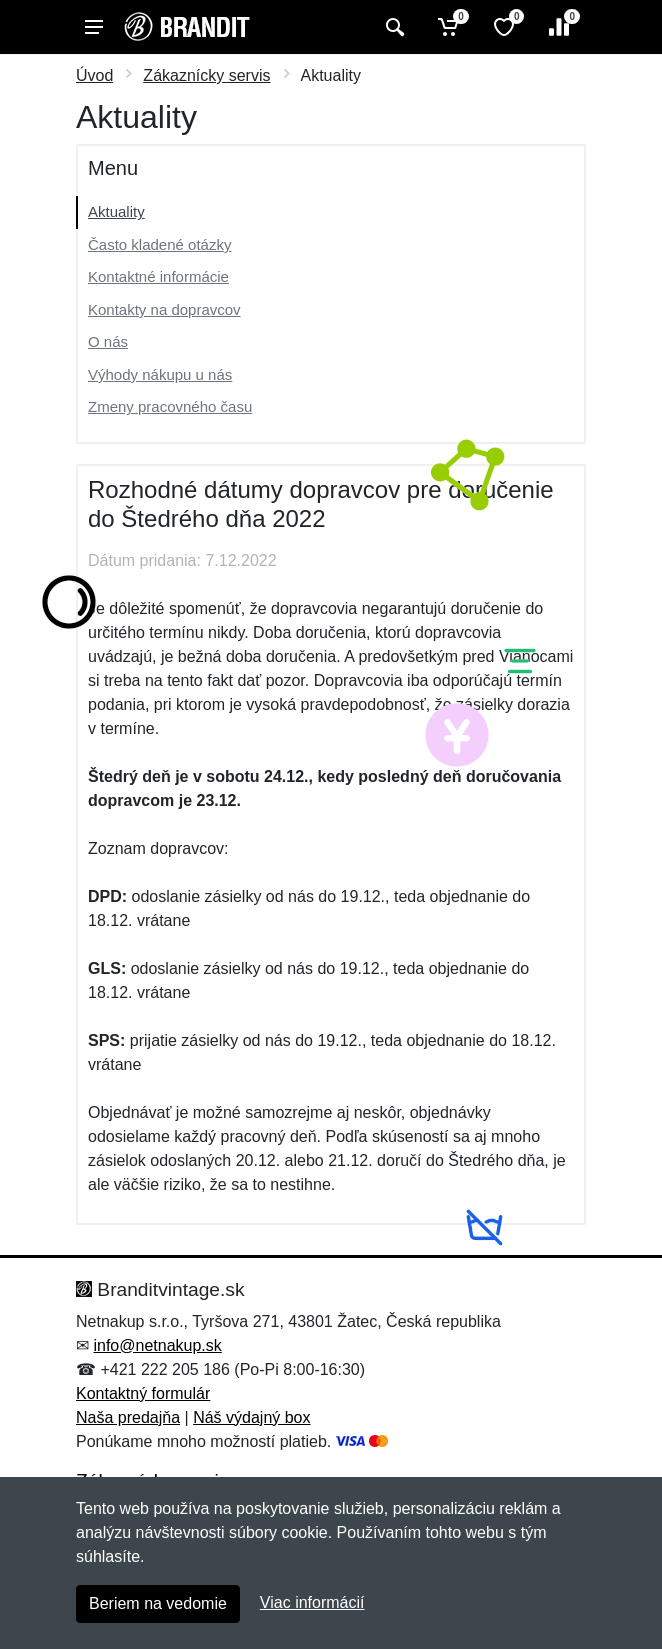 The image size is (662, 1649). Describe the element at coordinates (520, 661) in the screenshot. I see `center-align text or content` at that location.